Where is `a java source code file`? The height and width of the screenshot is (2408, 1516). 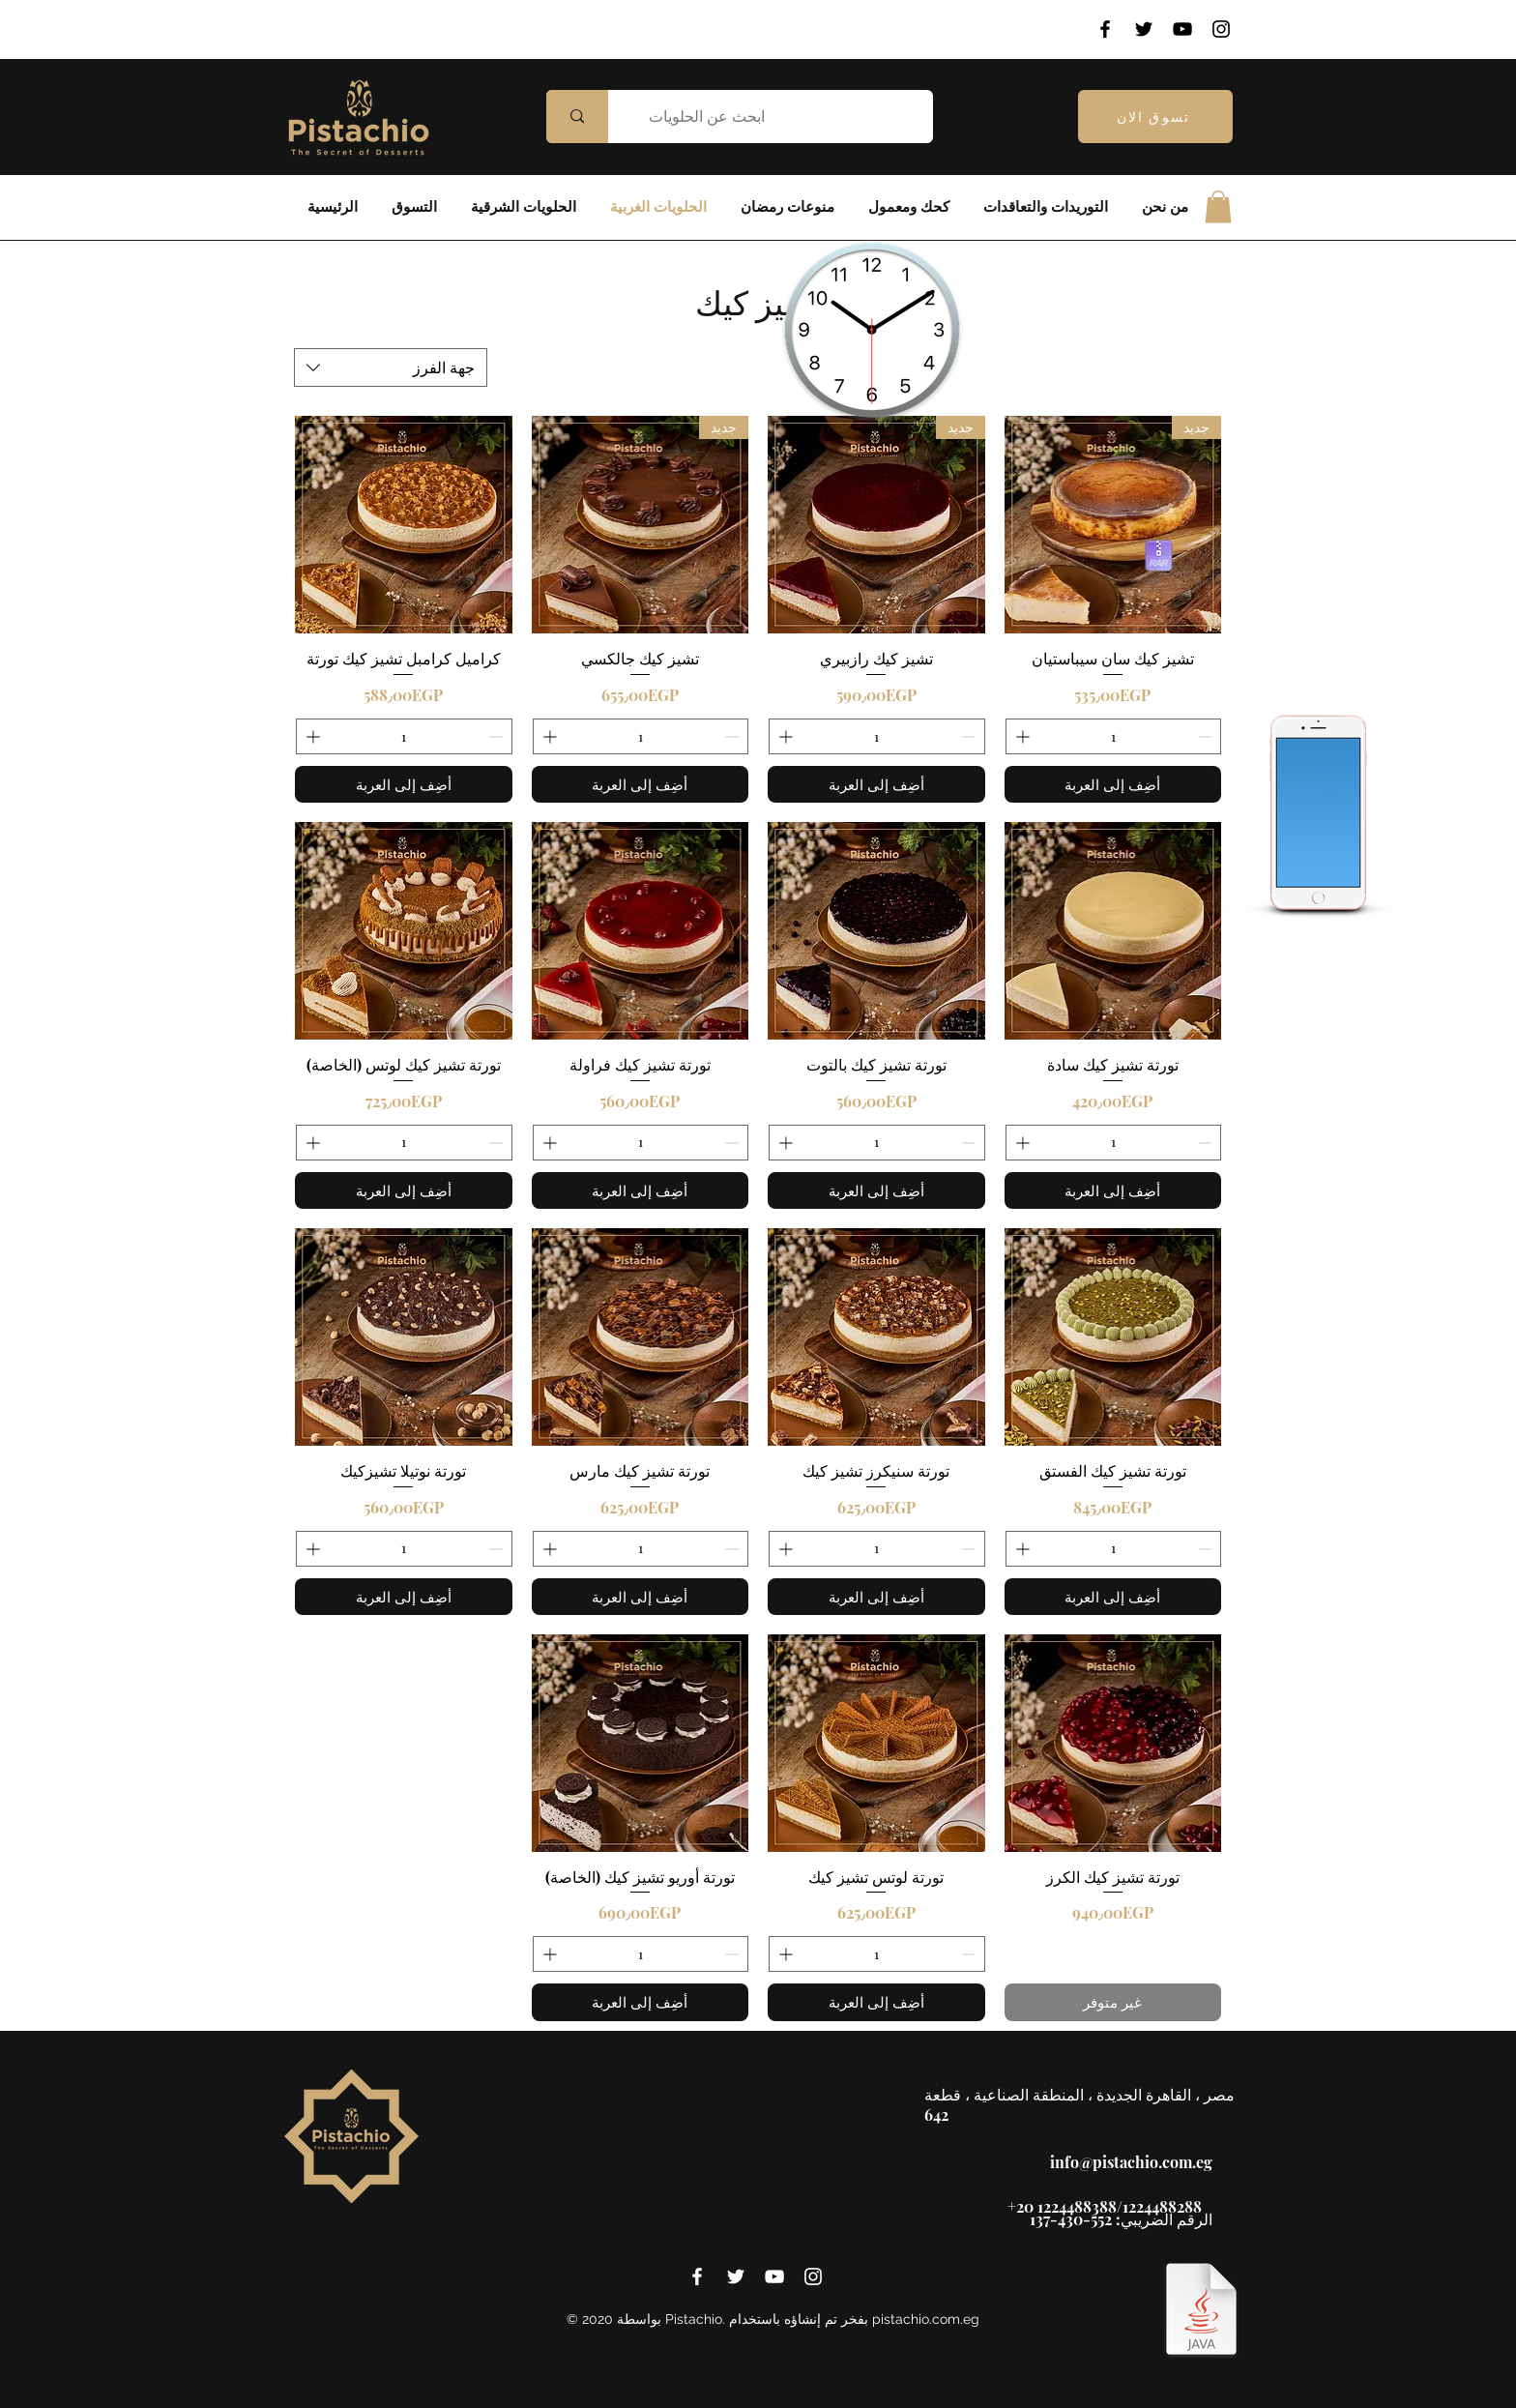 a java source code file is located at coordinates (1201, 2310).